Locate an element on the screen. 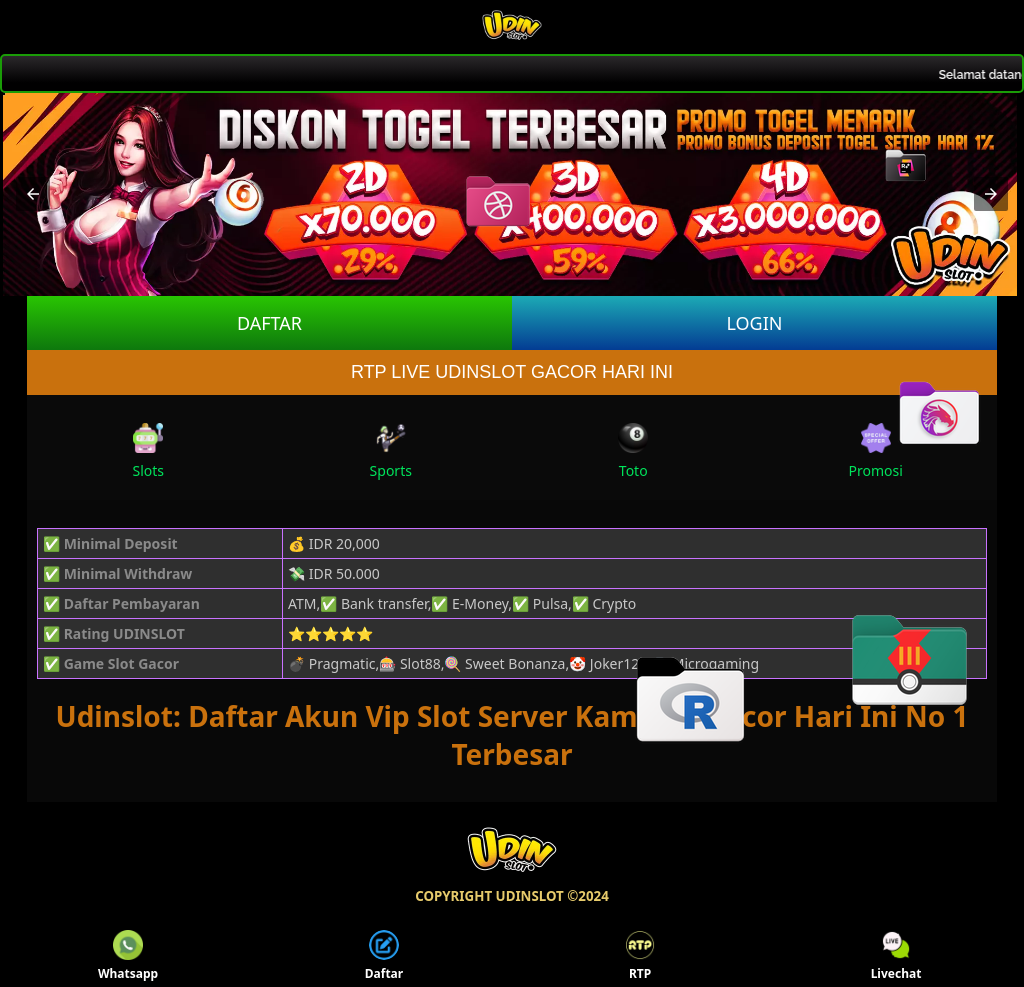 This screenshot has height=987, width=1024. open garuda linux system folder is located at coordinates (939, 415).